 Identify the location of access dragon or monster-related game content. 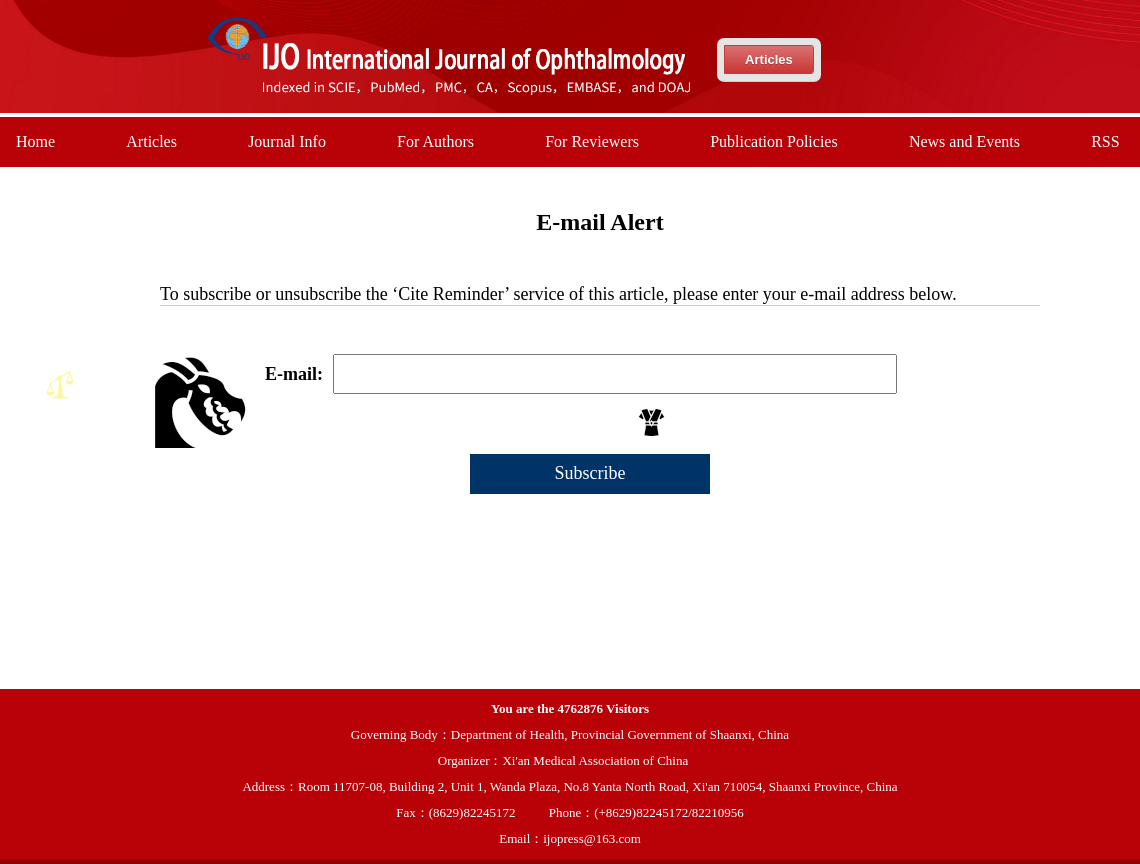
(200, 403).